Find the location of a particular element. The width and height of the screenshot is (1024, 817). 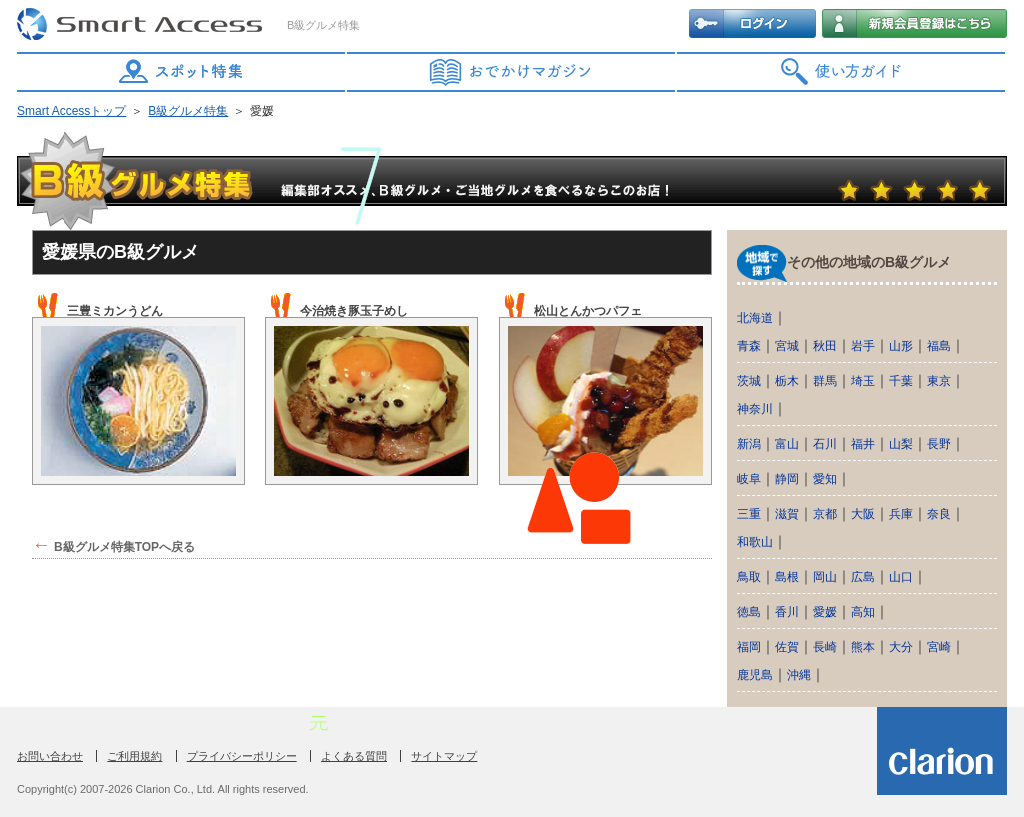

view prices in chinese yuan is located at coordinates (318, 723).